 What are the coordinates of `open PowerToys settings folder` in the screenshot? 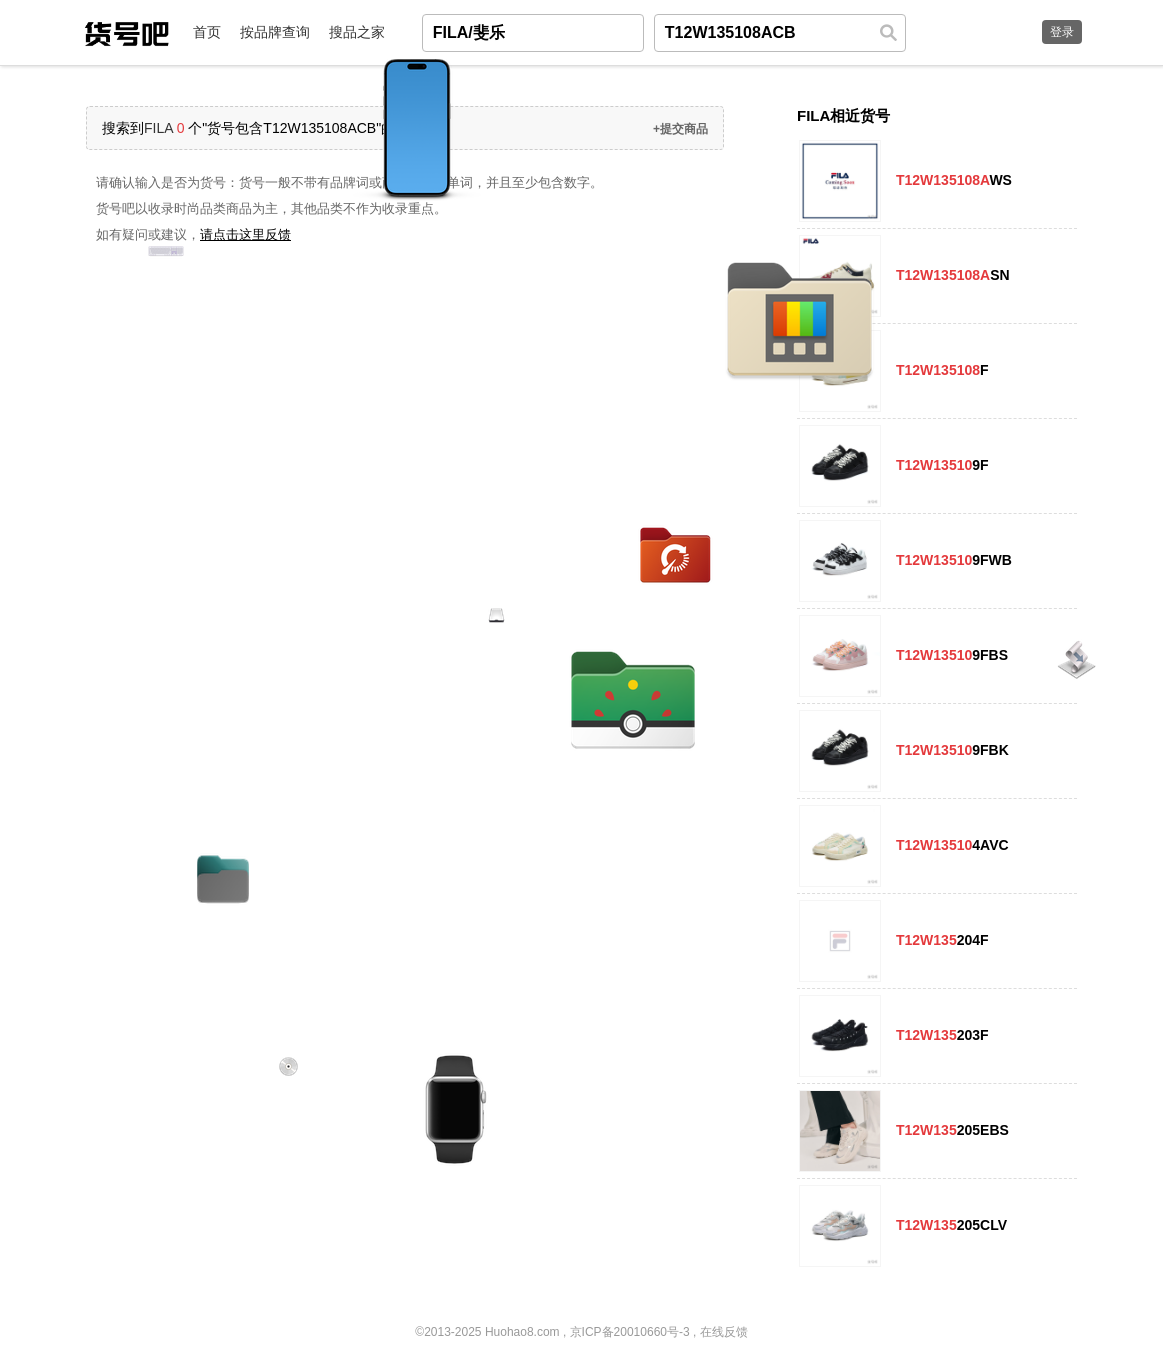 It's located at (799, 323).